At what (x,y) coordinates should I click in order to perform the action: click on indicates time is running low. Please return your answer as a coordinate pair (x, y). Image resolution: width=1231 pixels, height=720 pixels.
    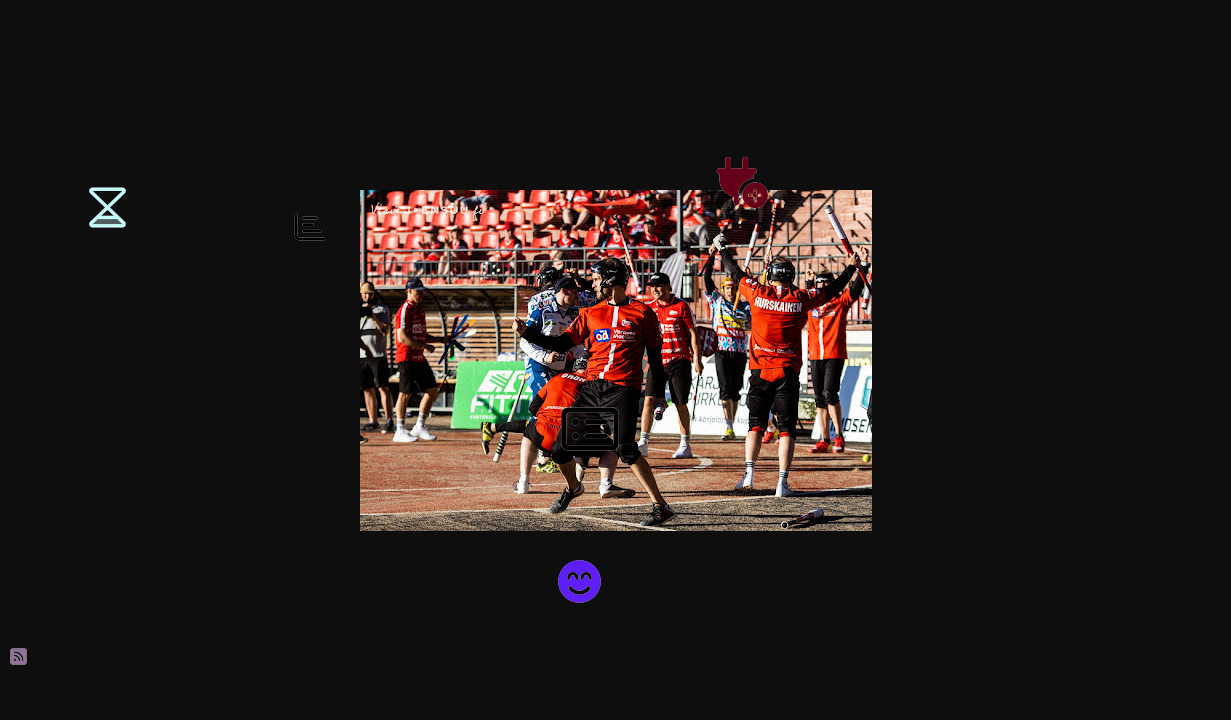
    Looking at the image, I should click on (107, 207).